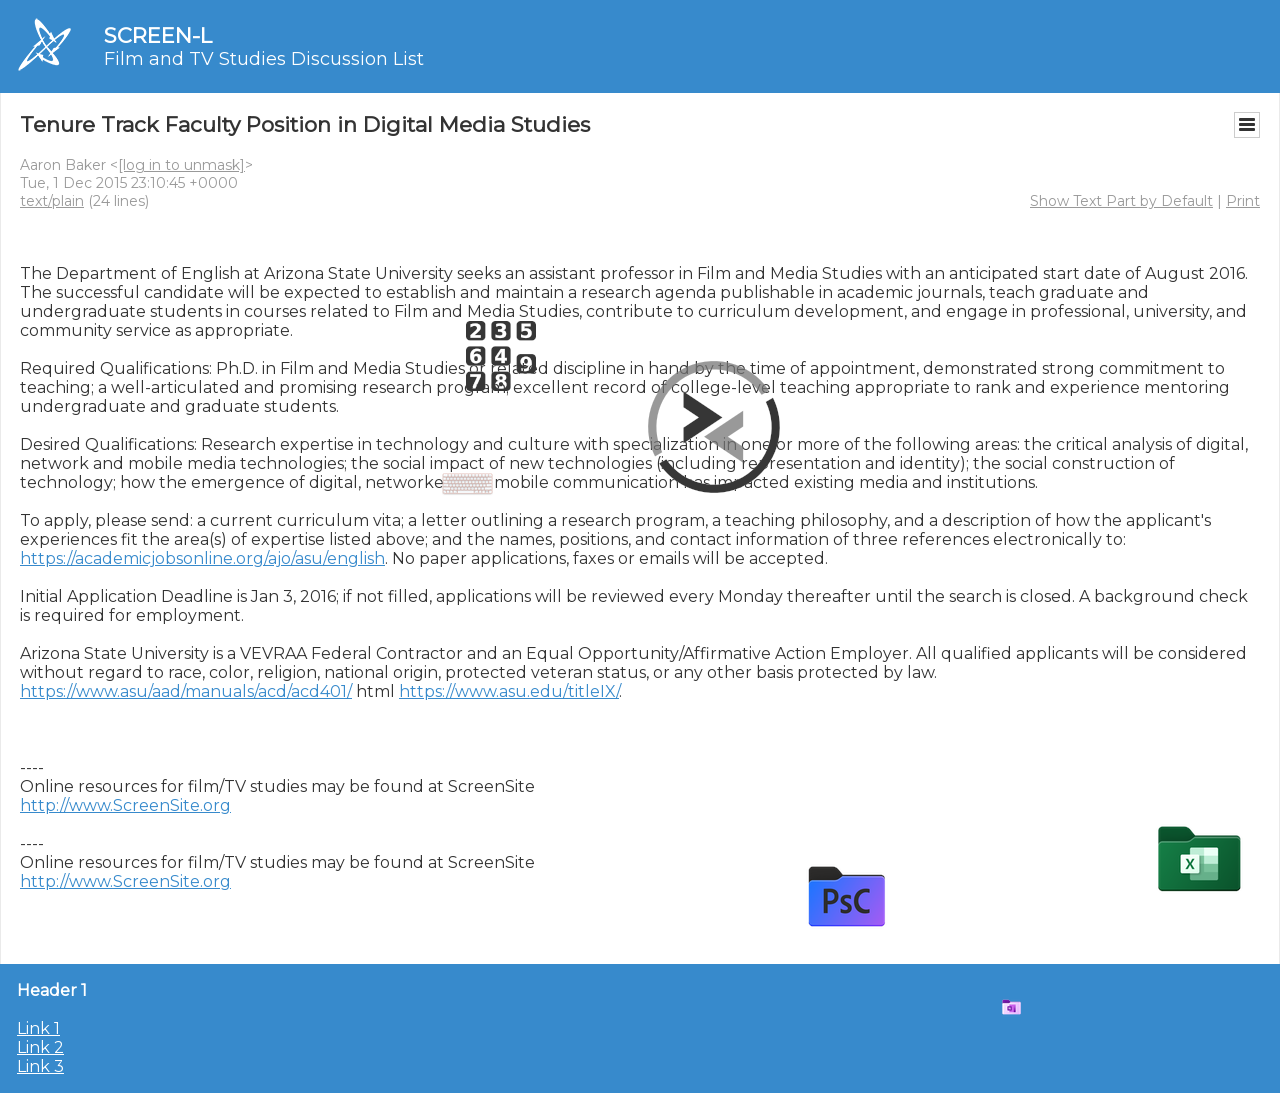 The width and height of the screenshot is (1280, 1093). Describe the element at coordinates (1011, 1007) in the screenshot. I see `open folder containing Microsoft OneNote files` at that location.